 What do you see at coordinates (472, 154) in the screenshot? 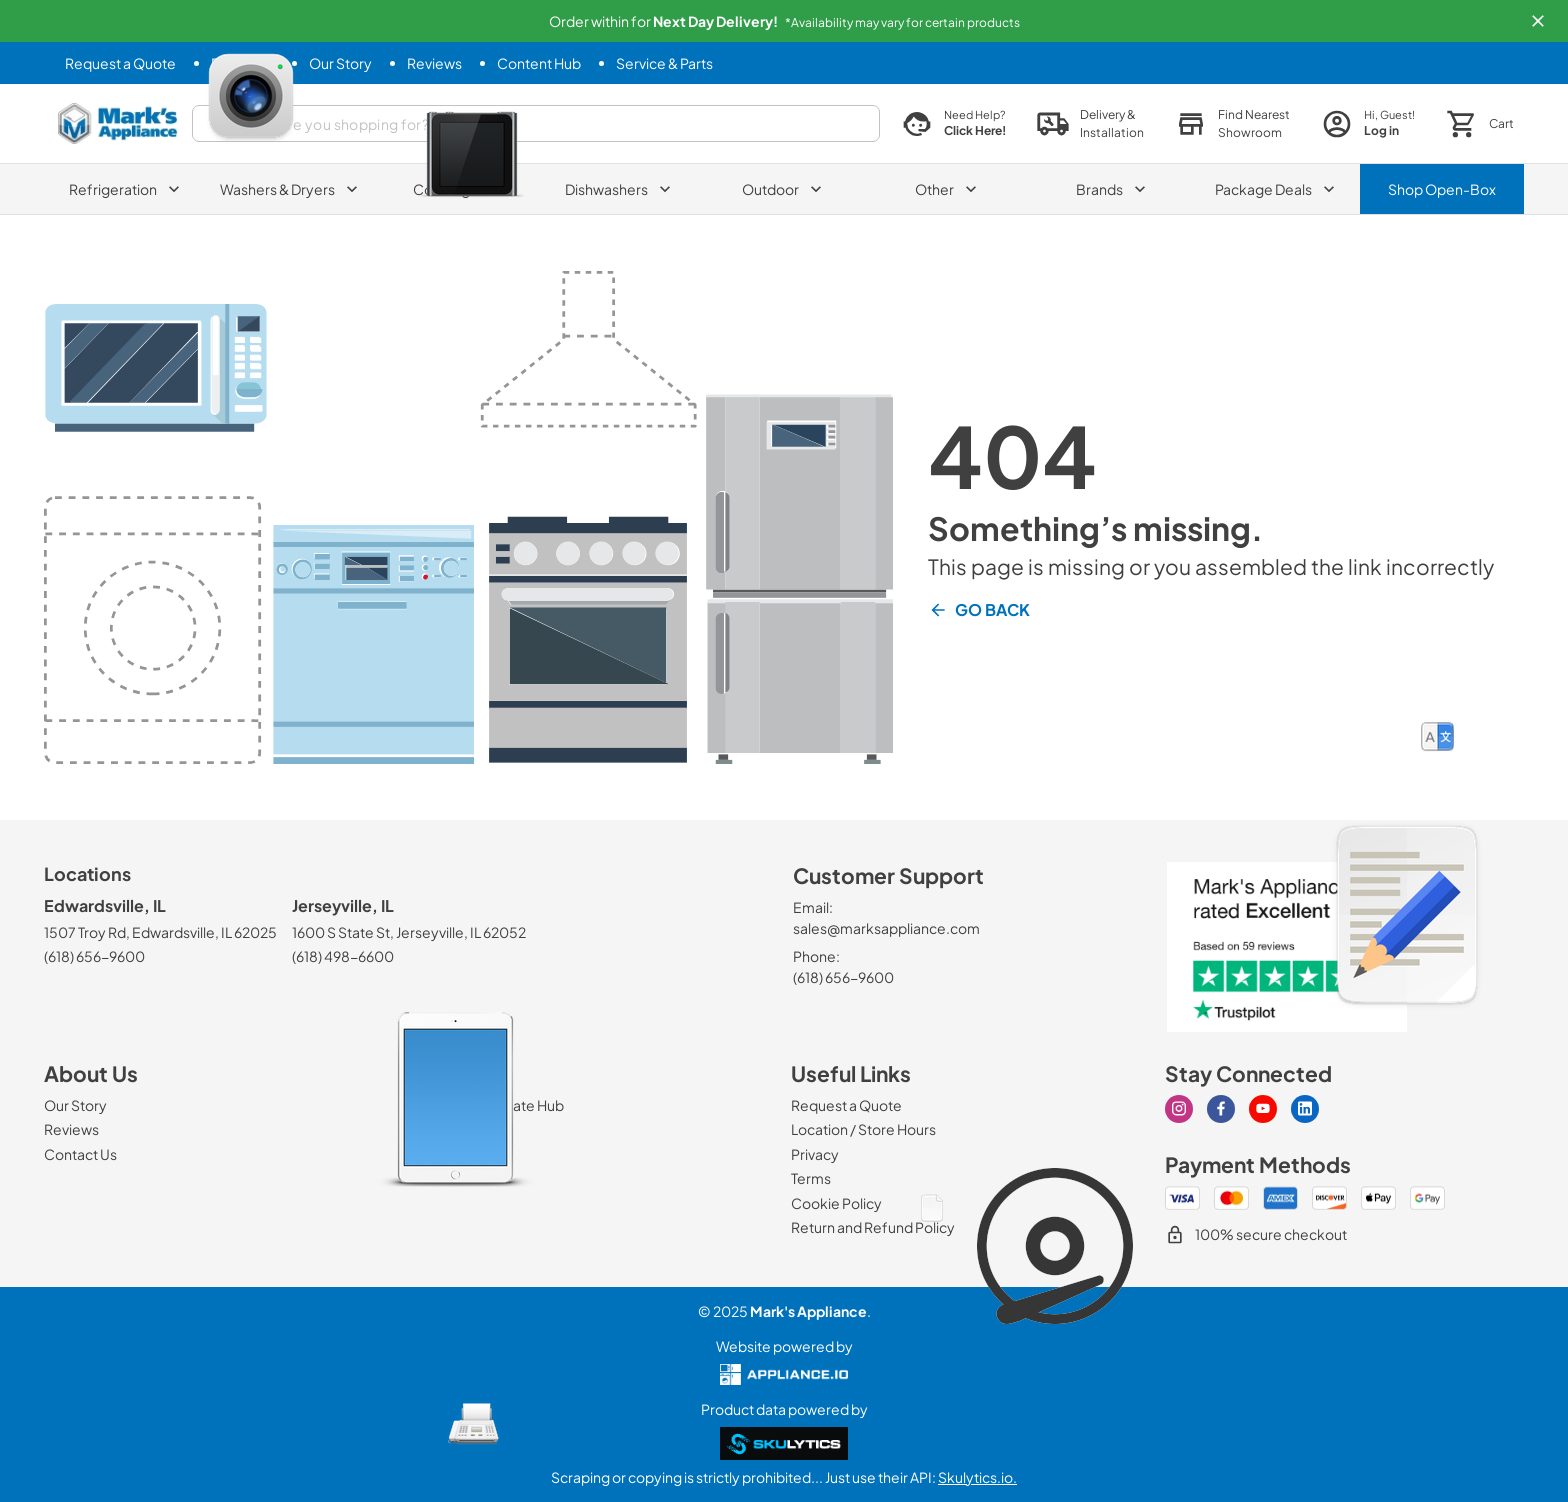
I see `iPod nano device connected` at bounding box center [472, 154].